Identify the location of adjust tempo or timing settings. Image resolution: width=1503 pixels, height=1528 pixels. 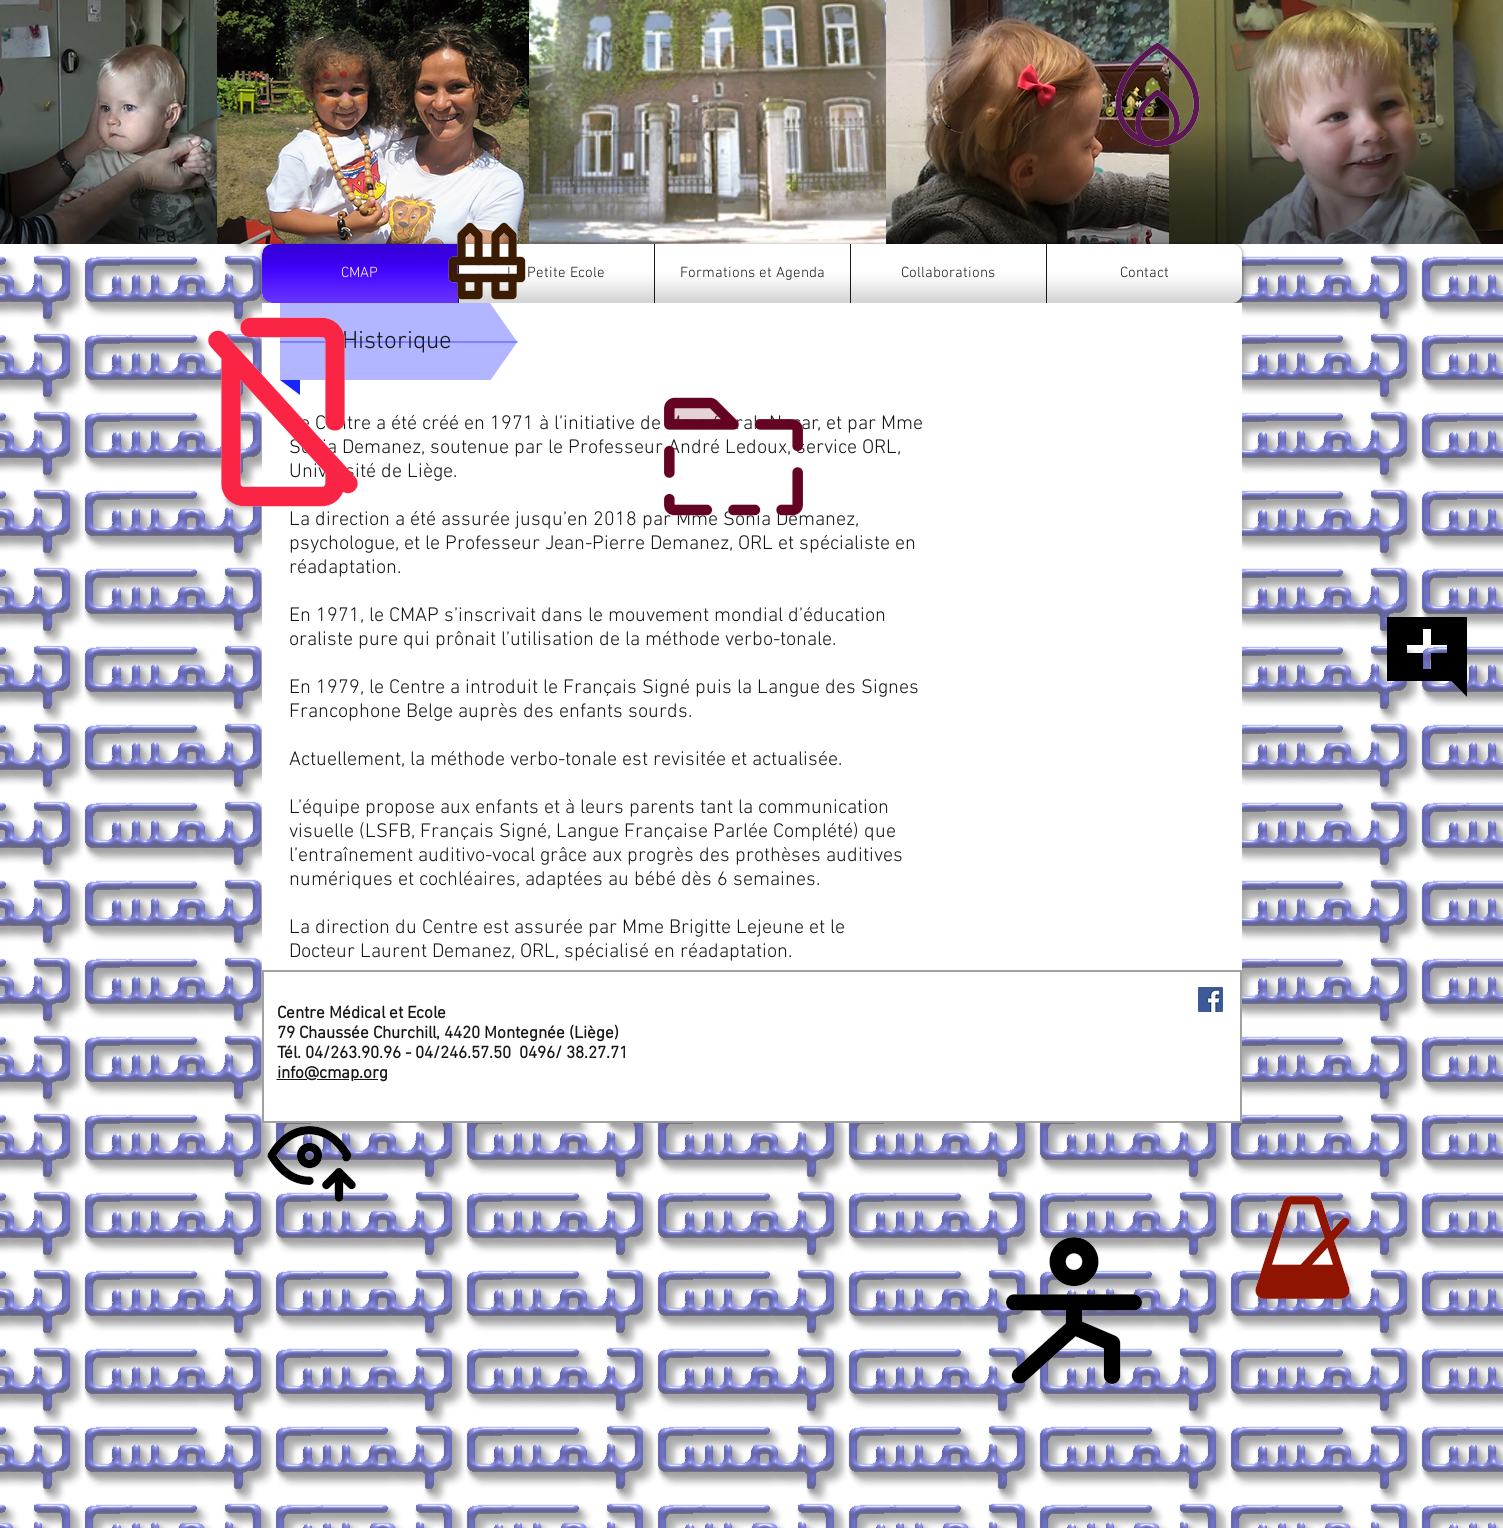
(1302, 1247).